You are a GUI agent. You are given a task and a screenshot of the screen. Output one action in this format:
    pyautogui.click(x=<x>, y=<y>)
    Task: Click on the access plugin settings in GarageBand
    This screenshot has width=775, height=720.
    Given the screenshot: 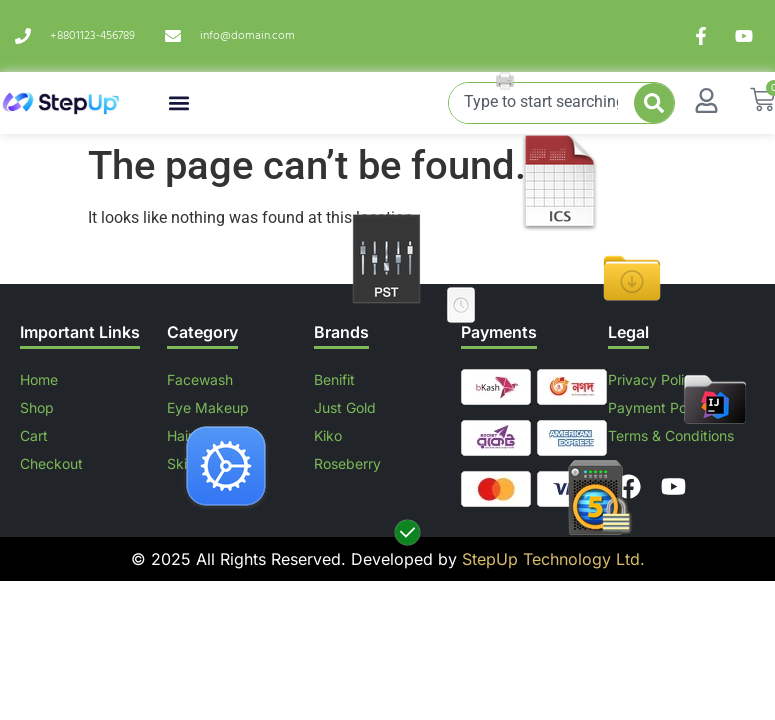 What is the action you would take?
    pyautogui.click(x=386, y=260)
    